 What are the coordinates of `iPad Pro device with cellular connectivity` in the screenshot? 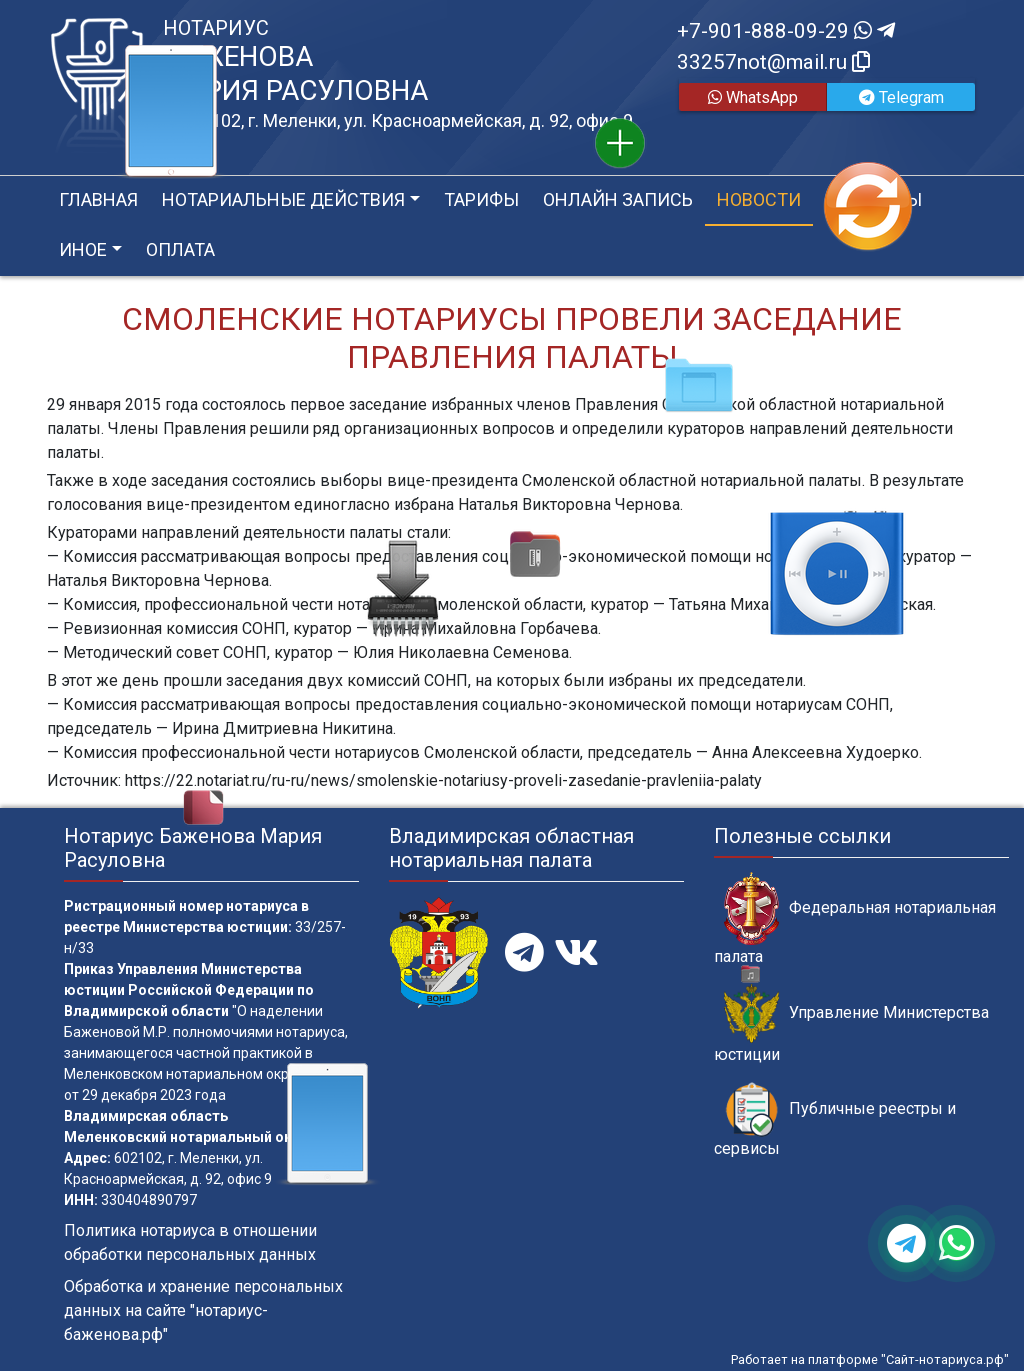 It's located at (171, 112).